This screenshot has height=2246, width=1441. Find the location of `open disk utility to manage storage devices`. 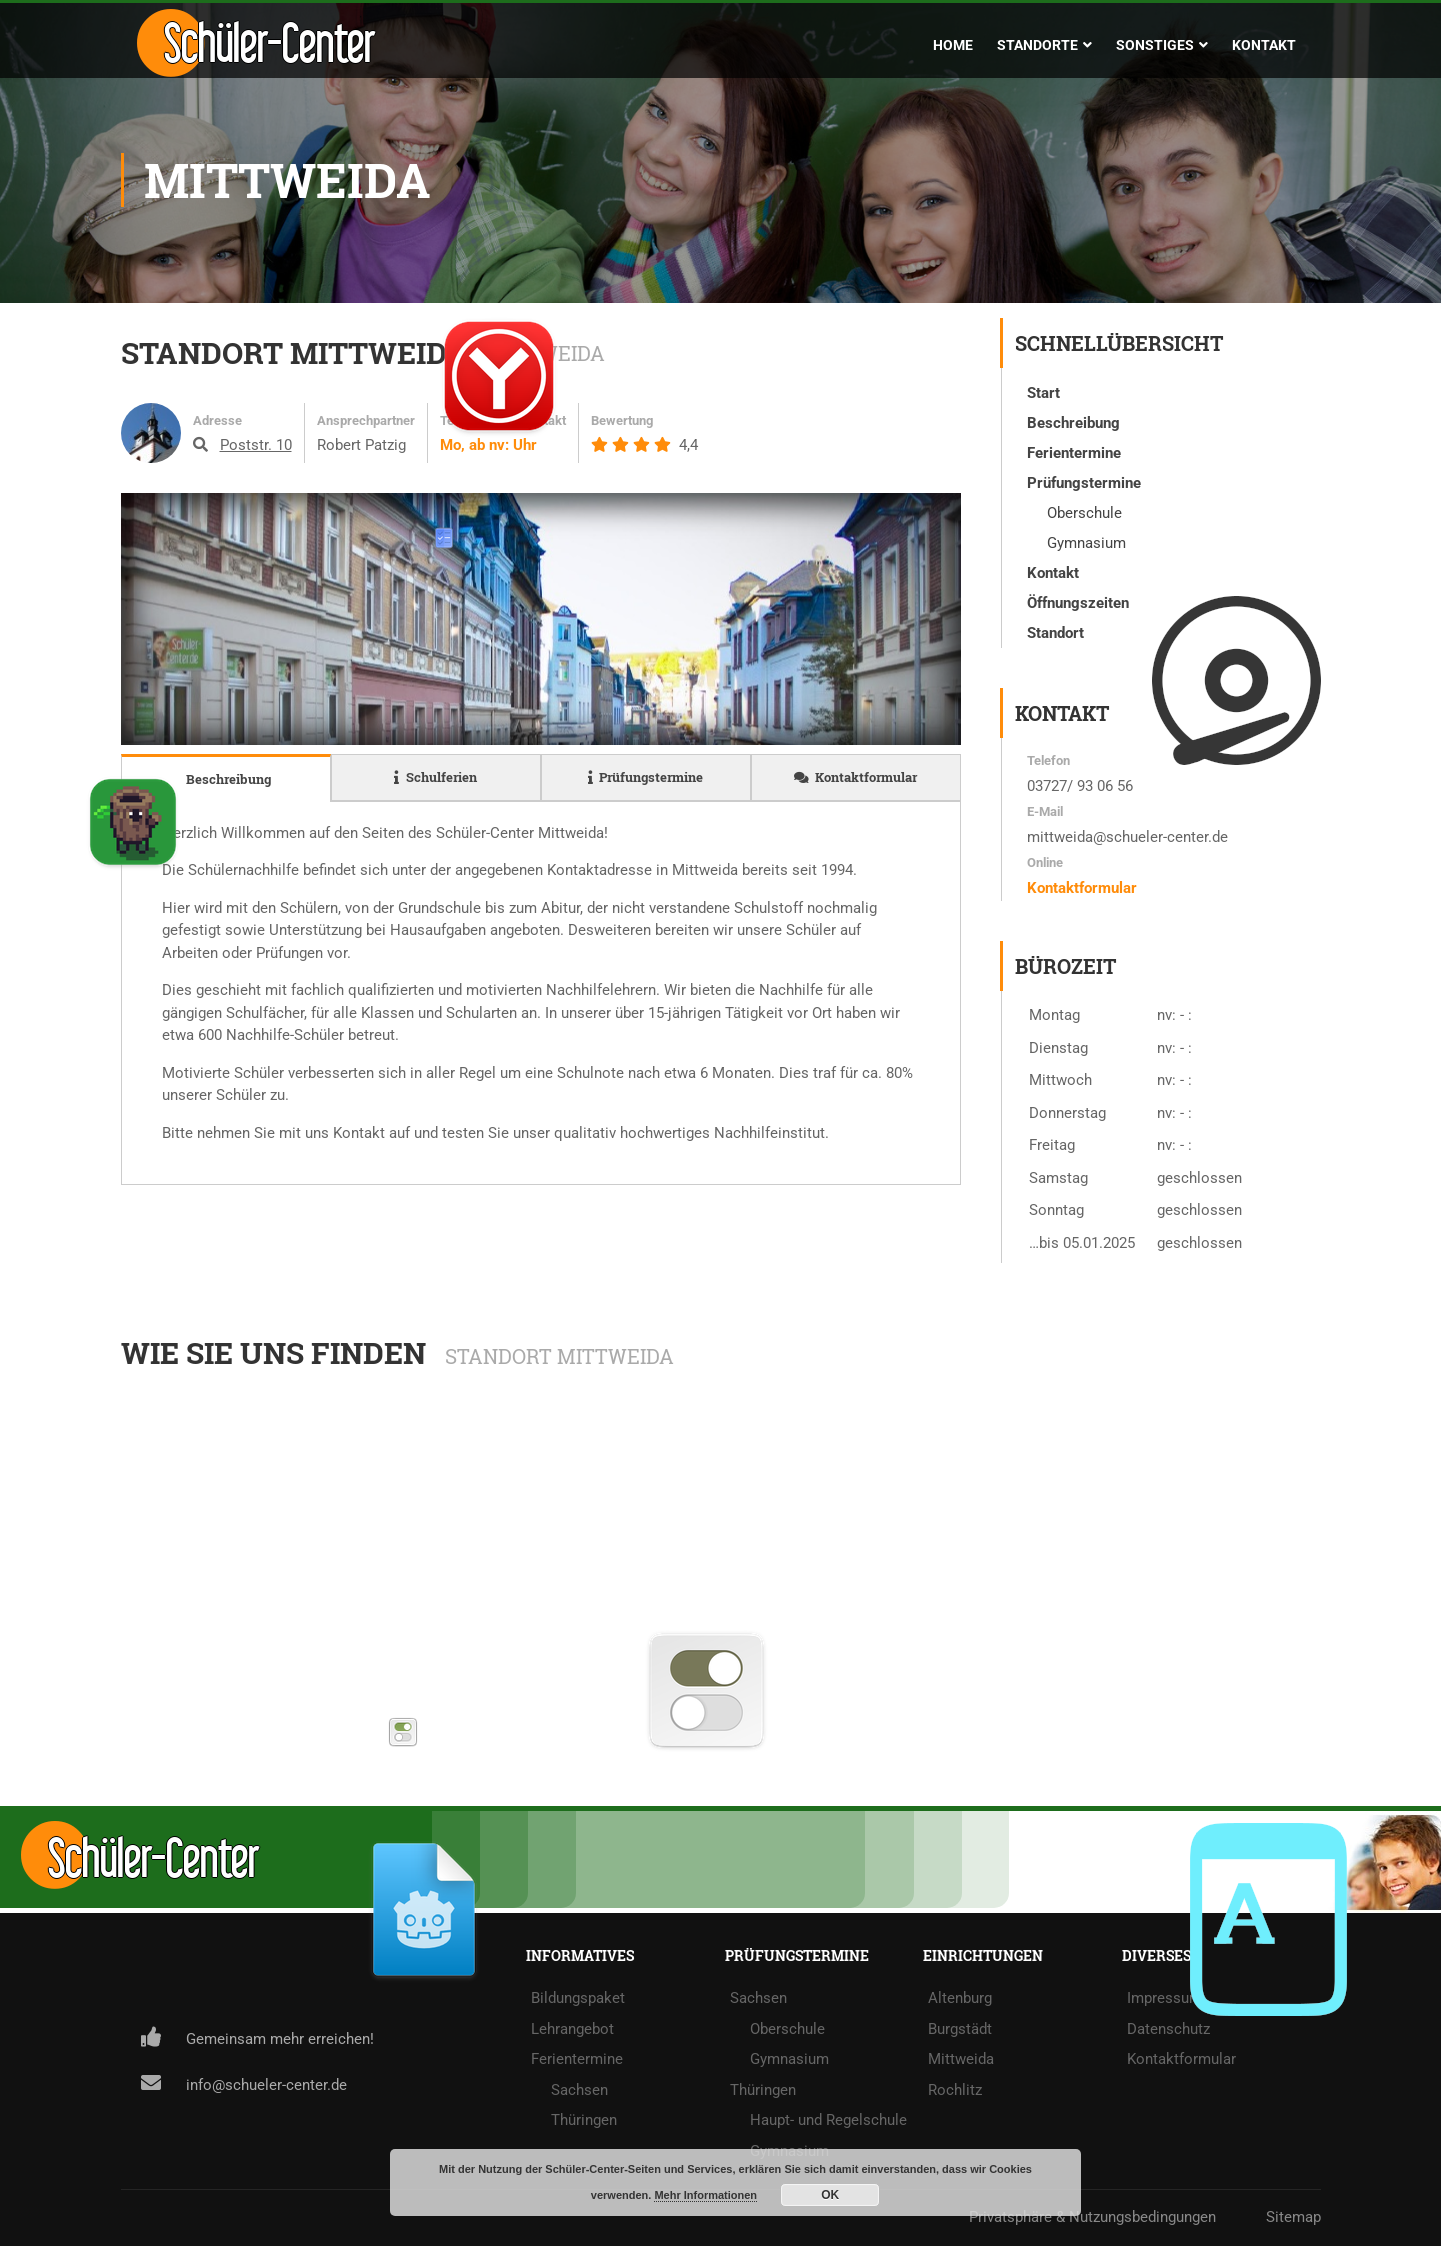

open disk utility to manage storage devices is located at coordinates (1236, 680).